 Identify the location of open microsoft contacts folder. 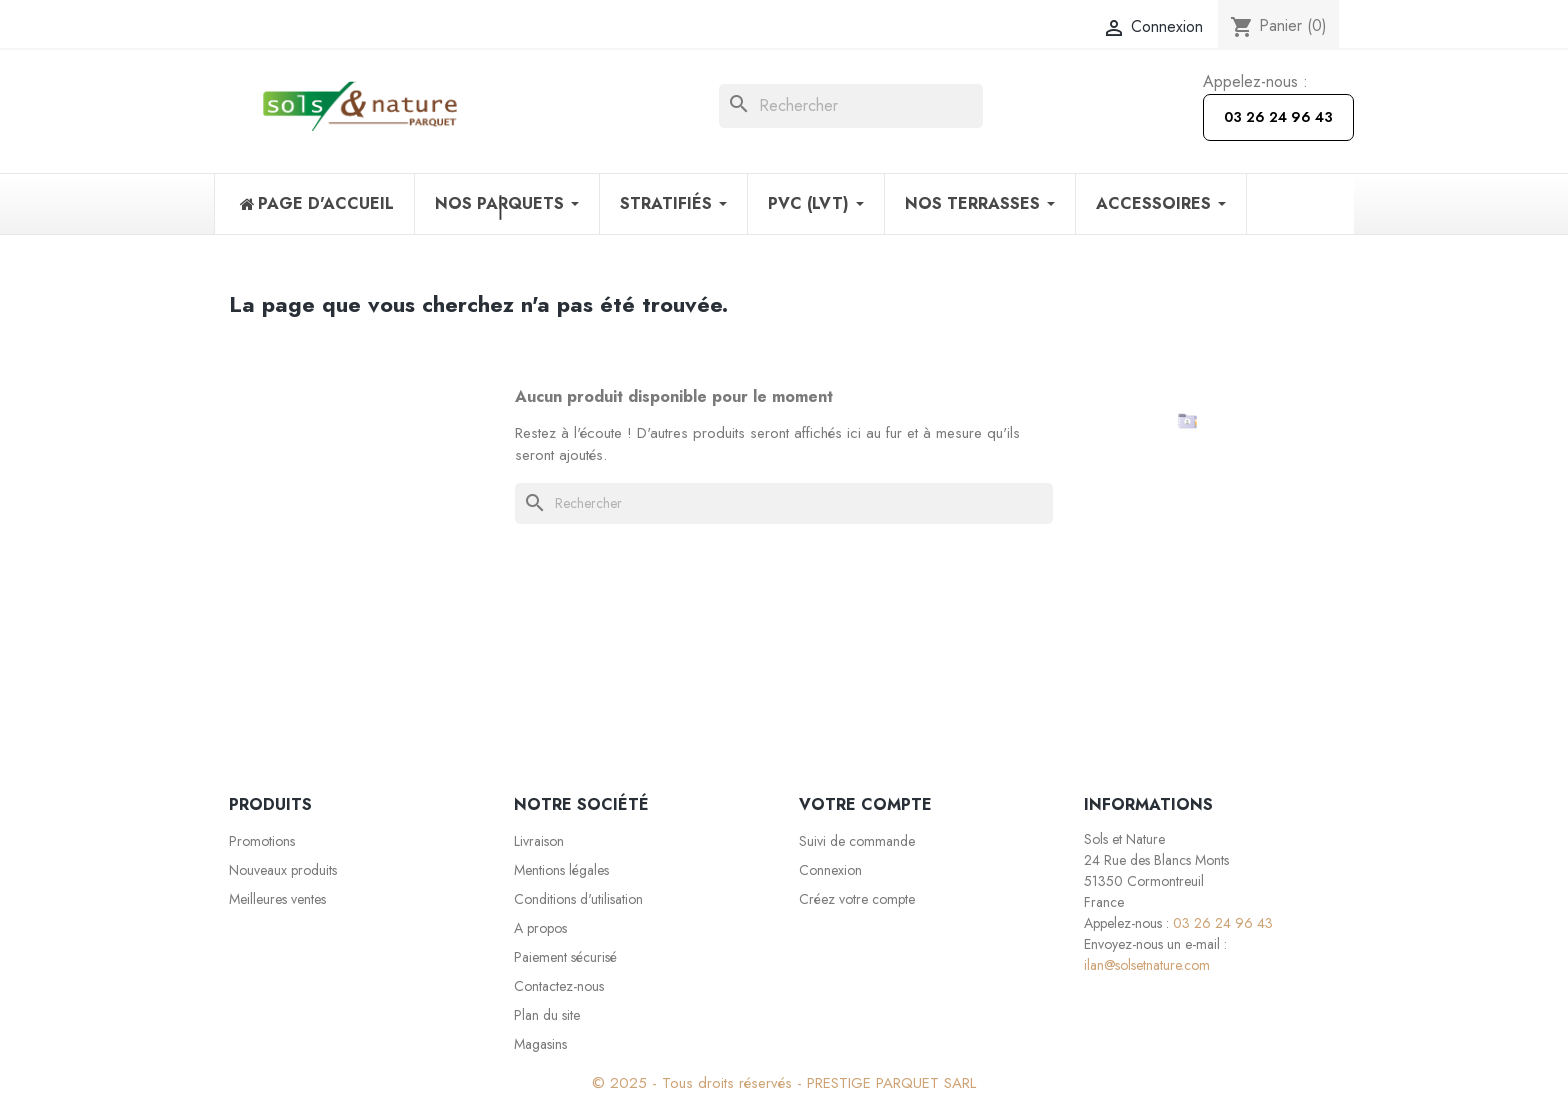
(1187, 421).